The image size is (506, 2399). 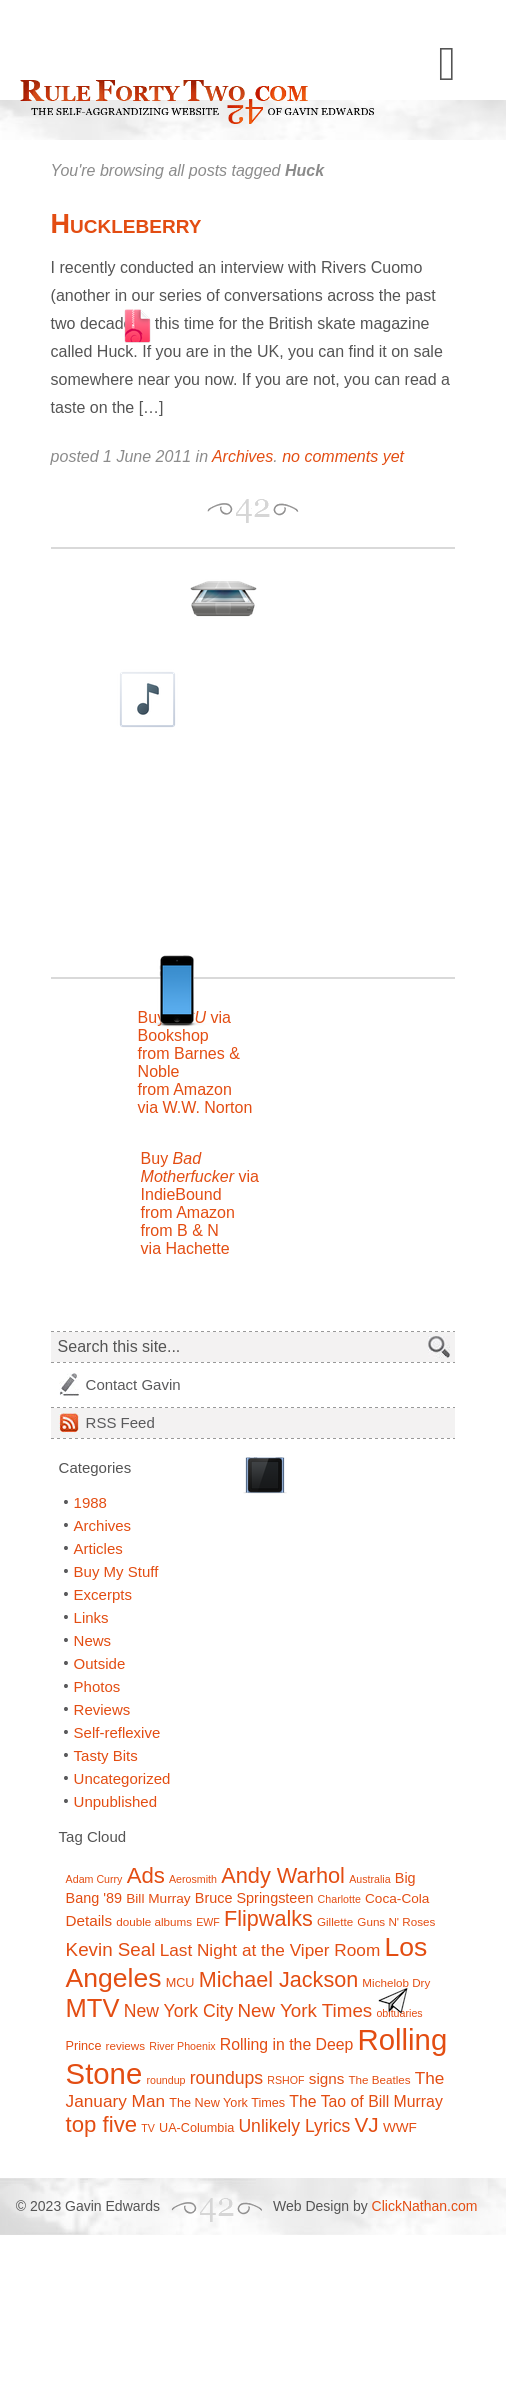 What do you see at coordinates (137, 326) in the screenshot?
I see `a debian software package file` at bounding box center [137, 326].